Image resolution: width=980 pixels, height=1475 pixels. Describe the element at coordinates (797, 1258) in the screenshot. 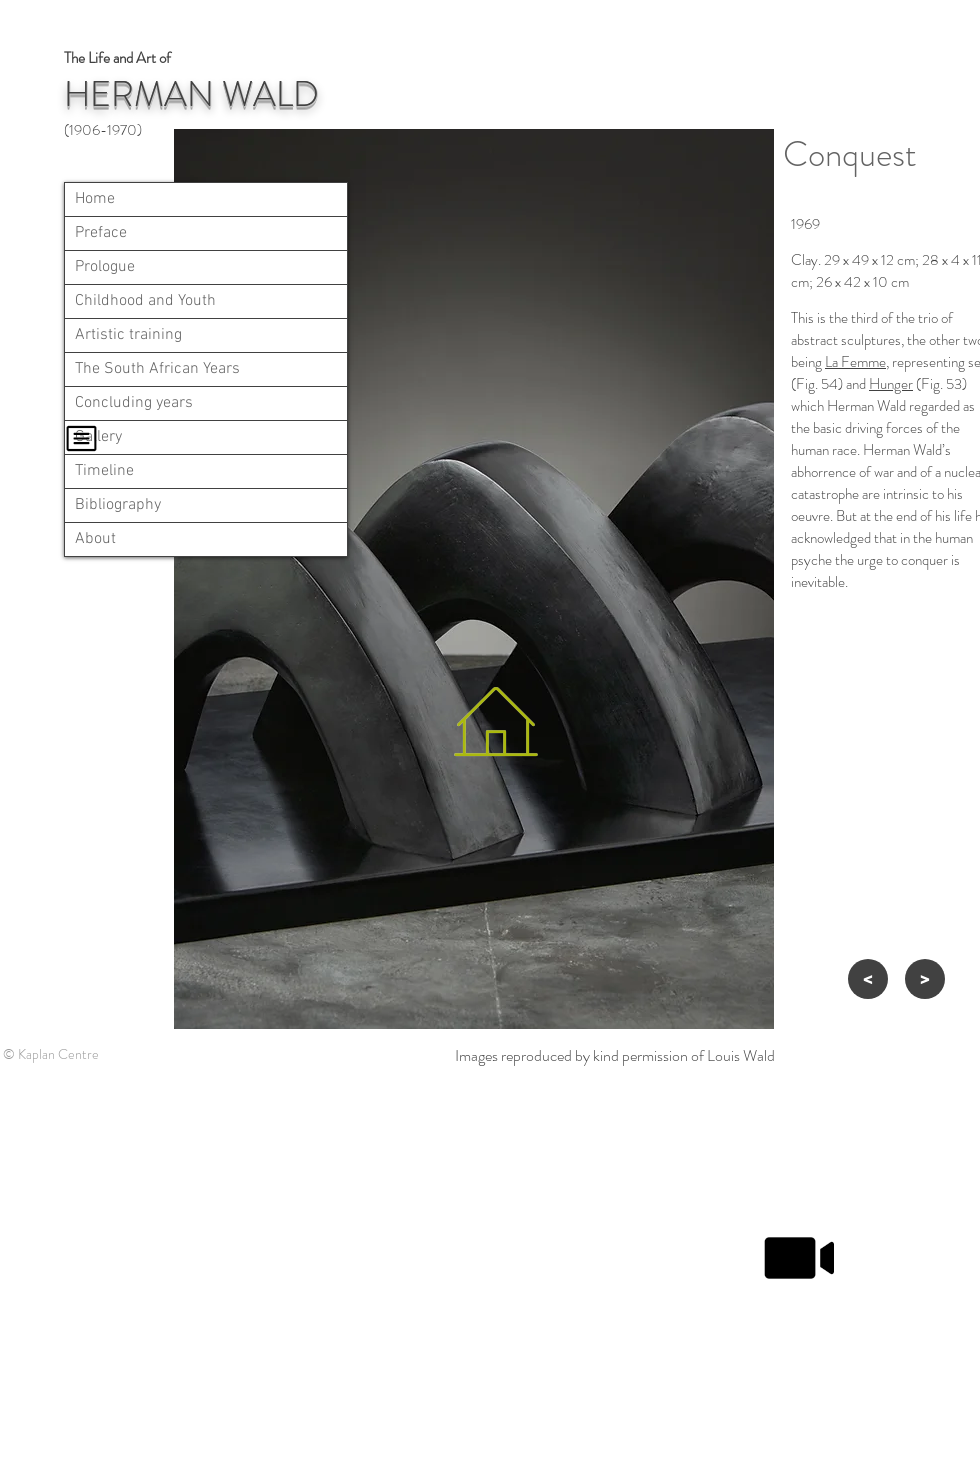

I see `start a video call` at that location.